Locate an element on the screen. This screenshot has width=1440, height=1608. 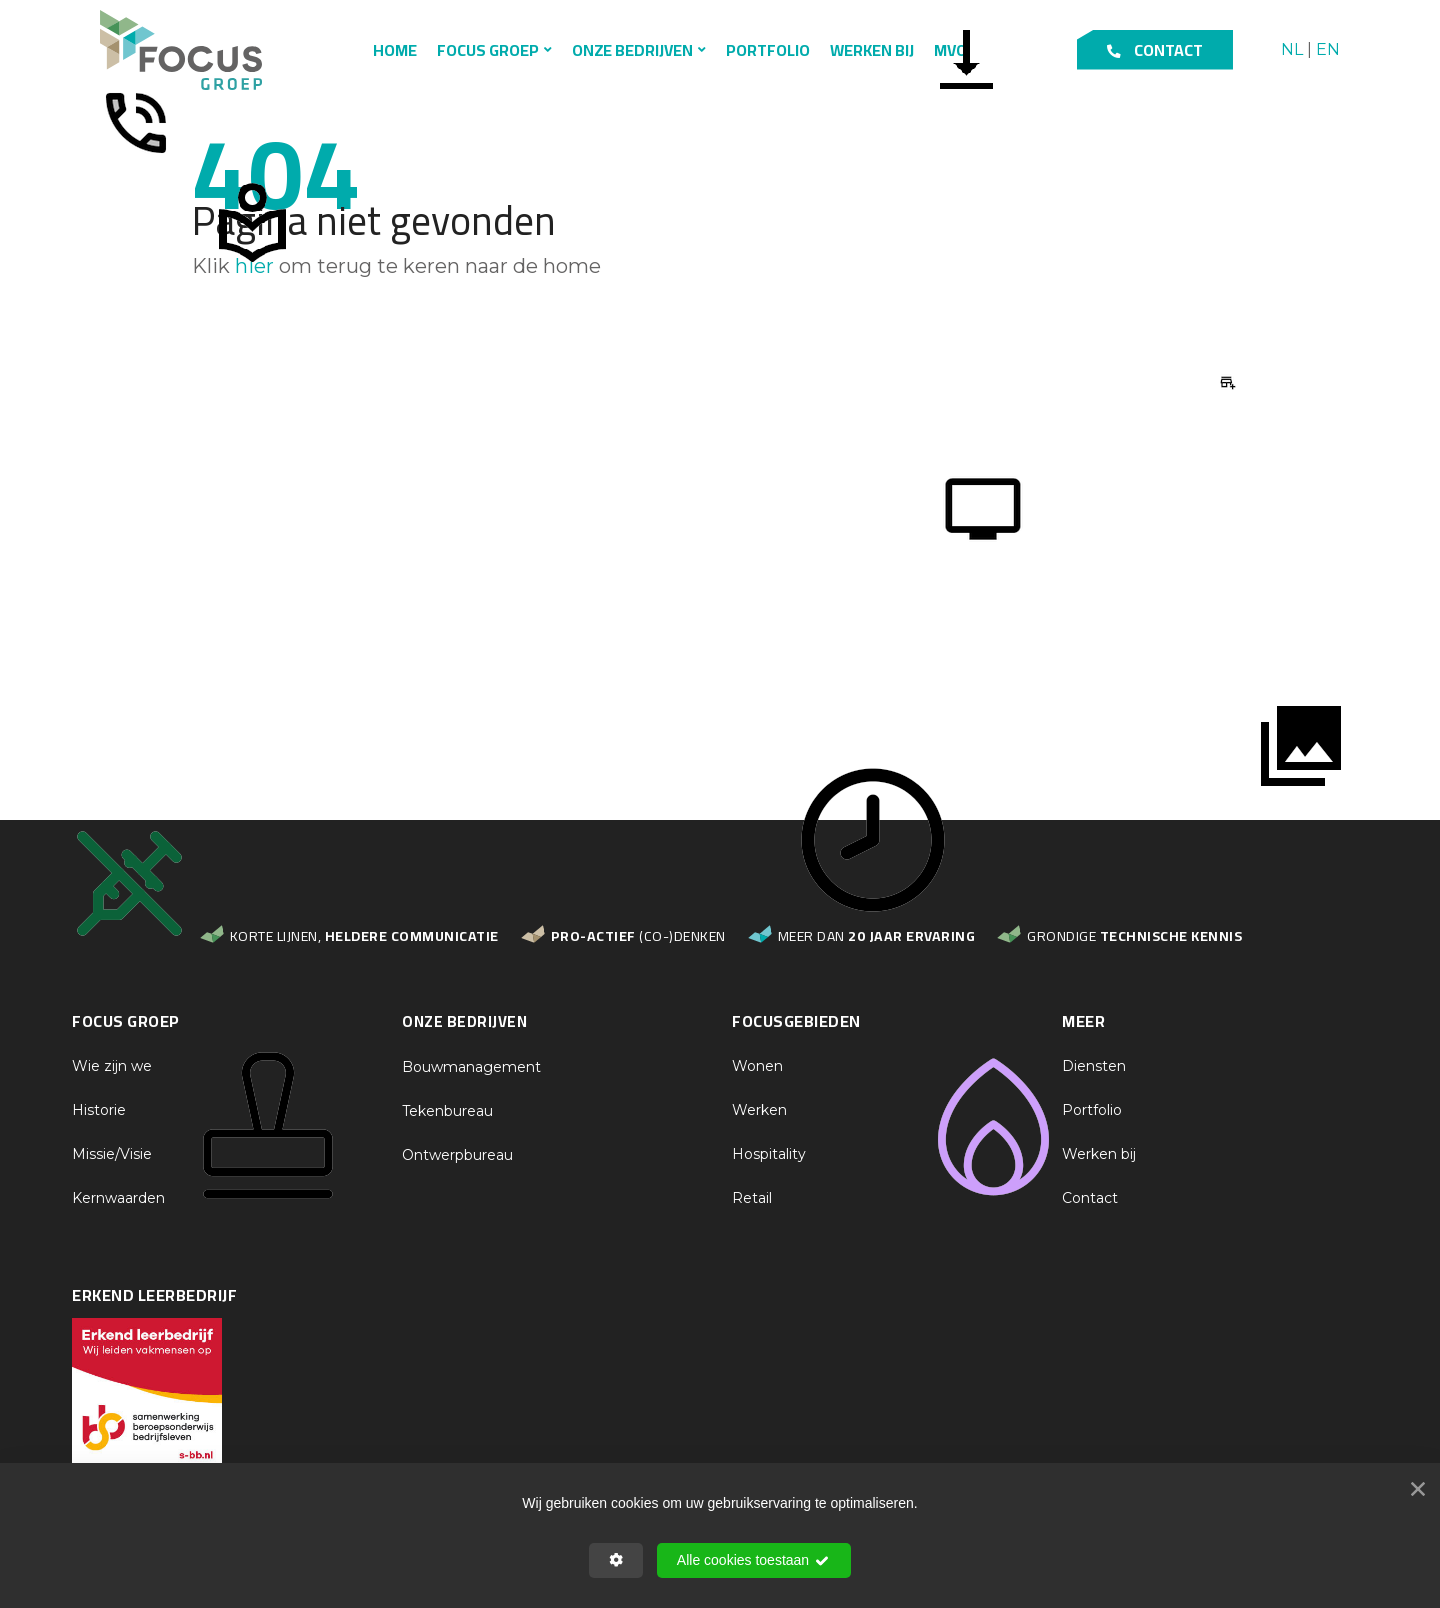
indicates 8 o'clock time is located at coordinates (873, 840).